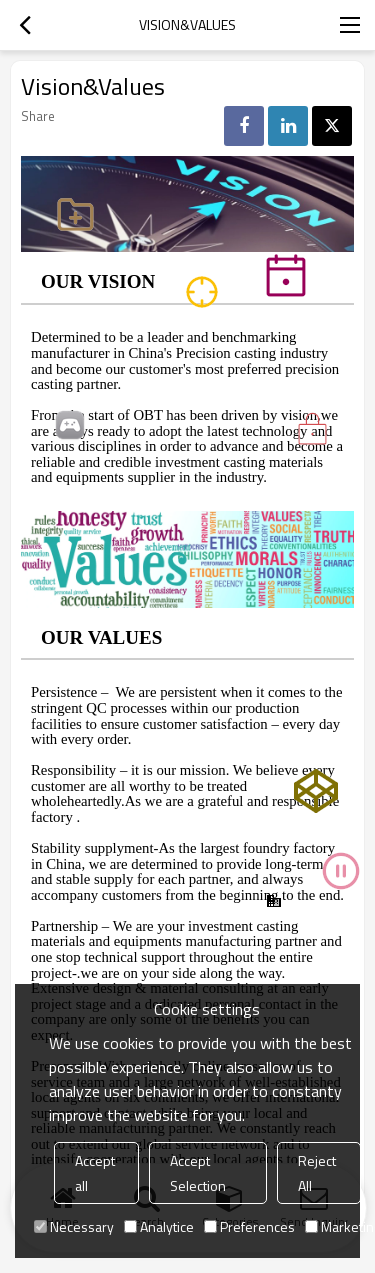 The height and width of the screenshot is (1273, 375). Describe the element at coordinates (286, 277) in the screenshot. I see `indicates a calendar event or reminder` at that location.